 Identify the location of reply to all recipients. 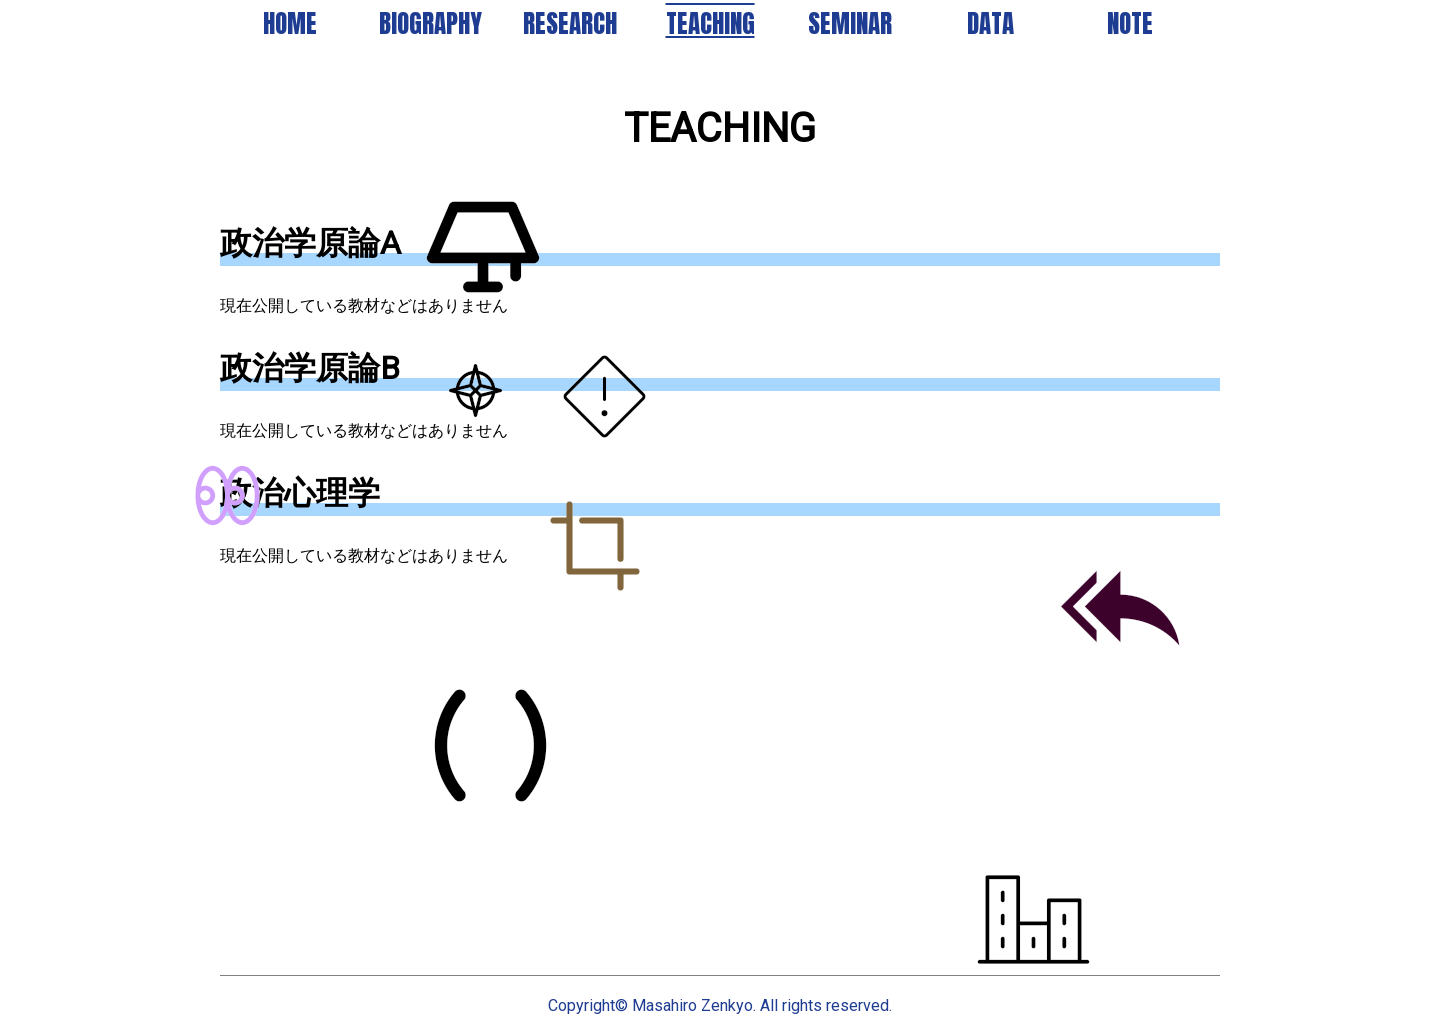
(1120, 606).